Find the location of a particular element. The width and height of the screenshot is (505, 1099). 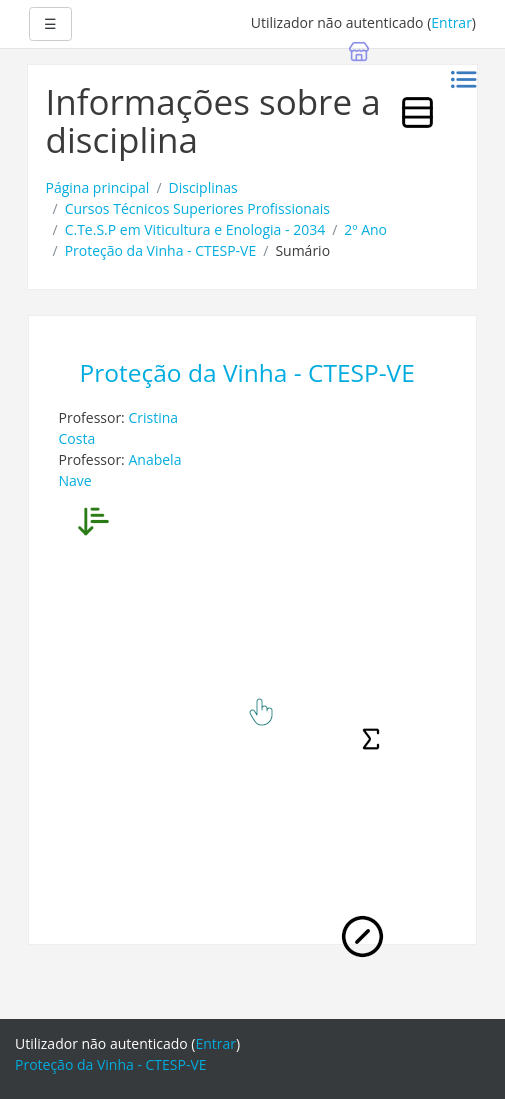

tap or click to select an item is located at coordinates (261, 712).